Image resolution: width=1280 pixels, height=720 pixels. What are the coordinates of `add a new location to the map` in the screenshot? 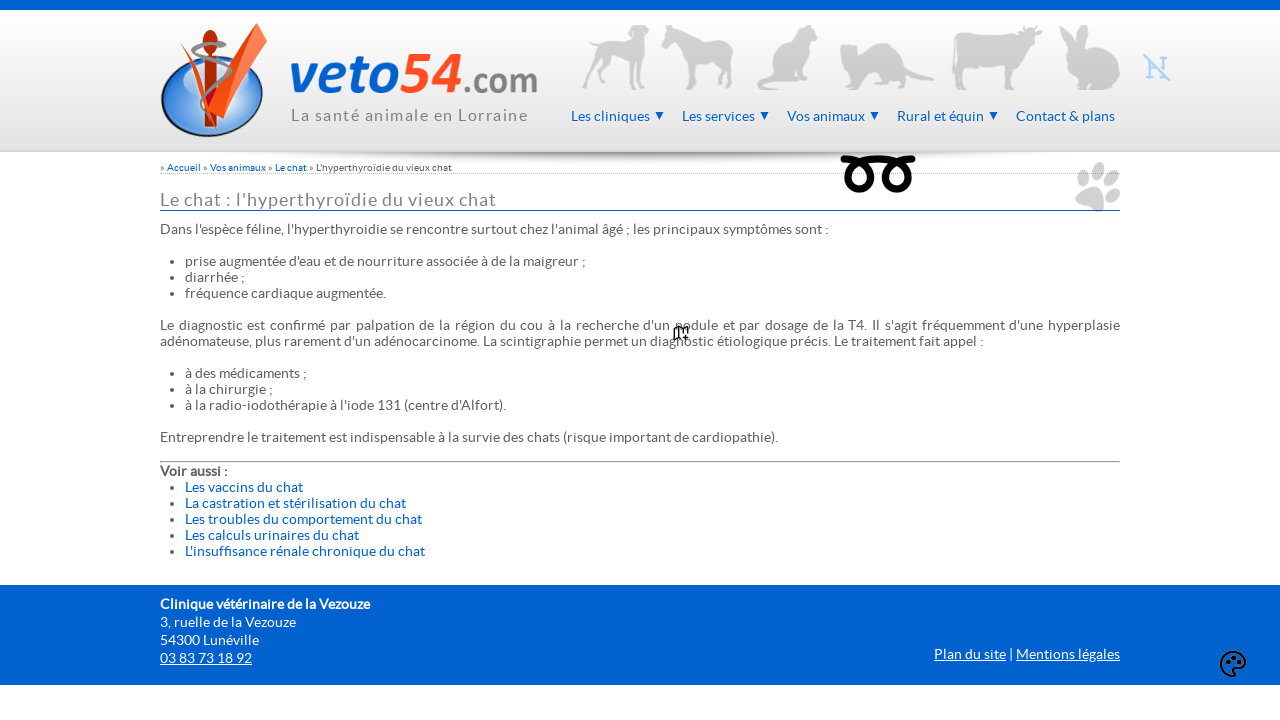 It's located at (681, 333).